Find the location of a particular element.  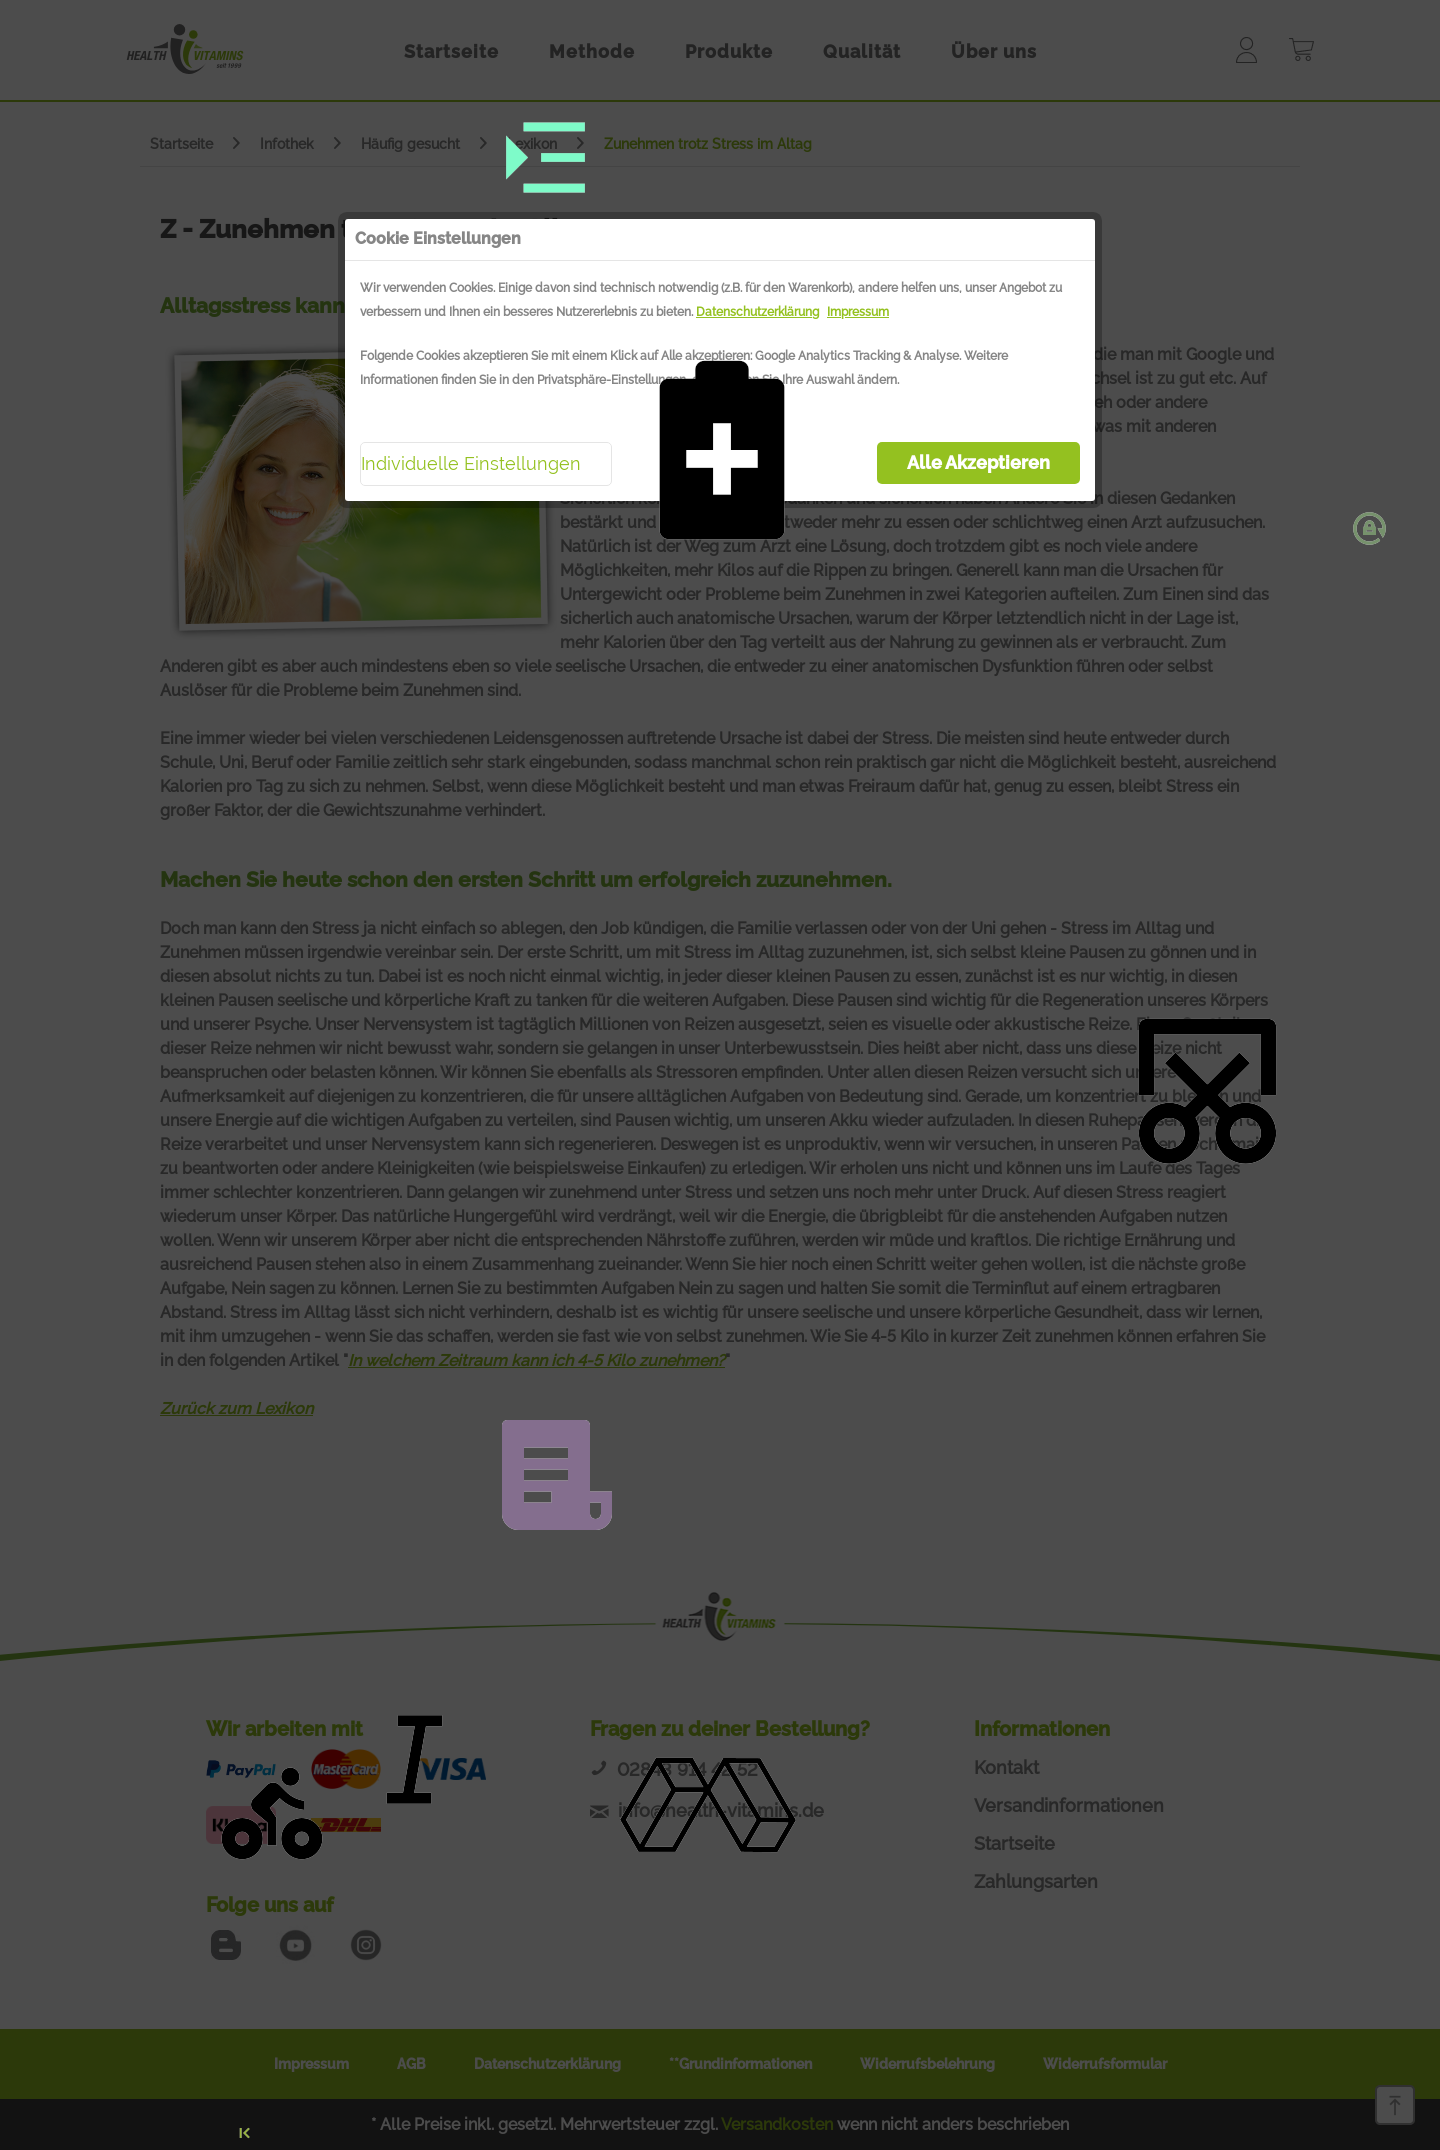

capture a screenshot is located at coordinates (1207, 1087).